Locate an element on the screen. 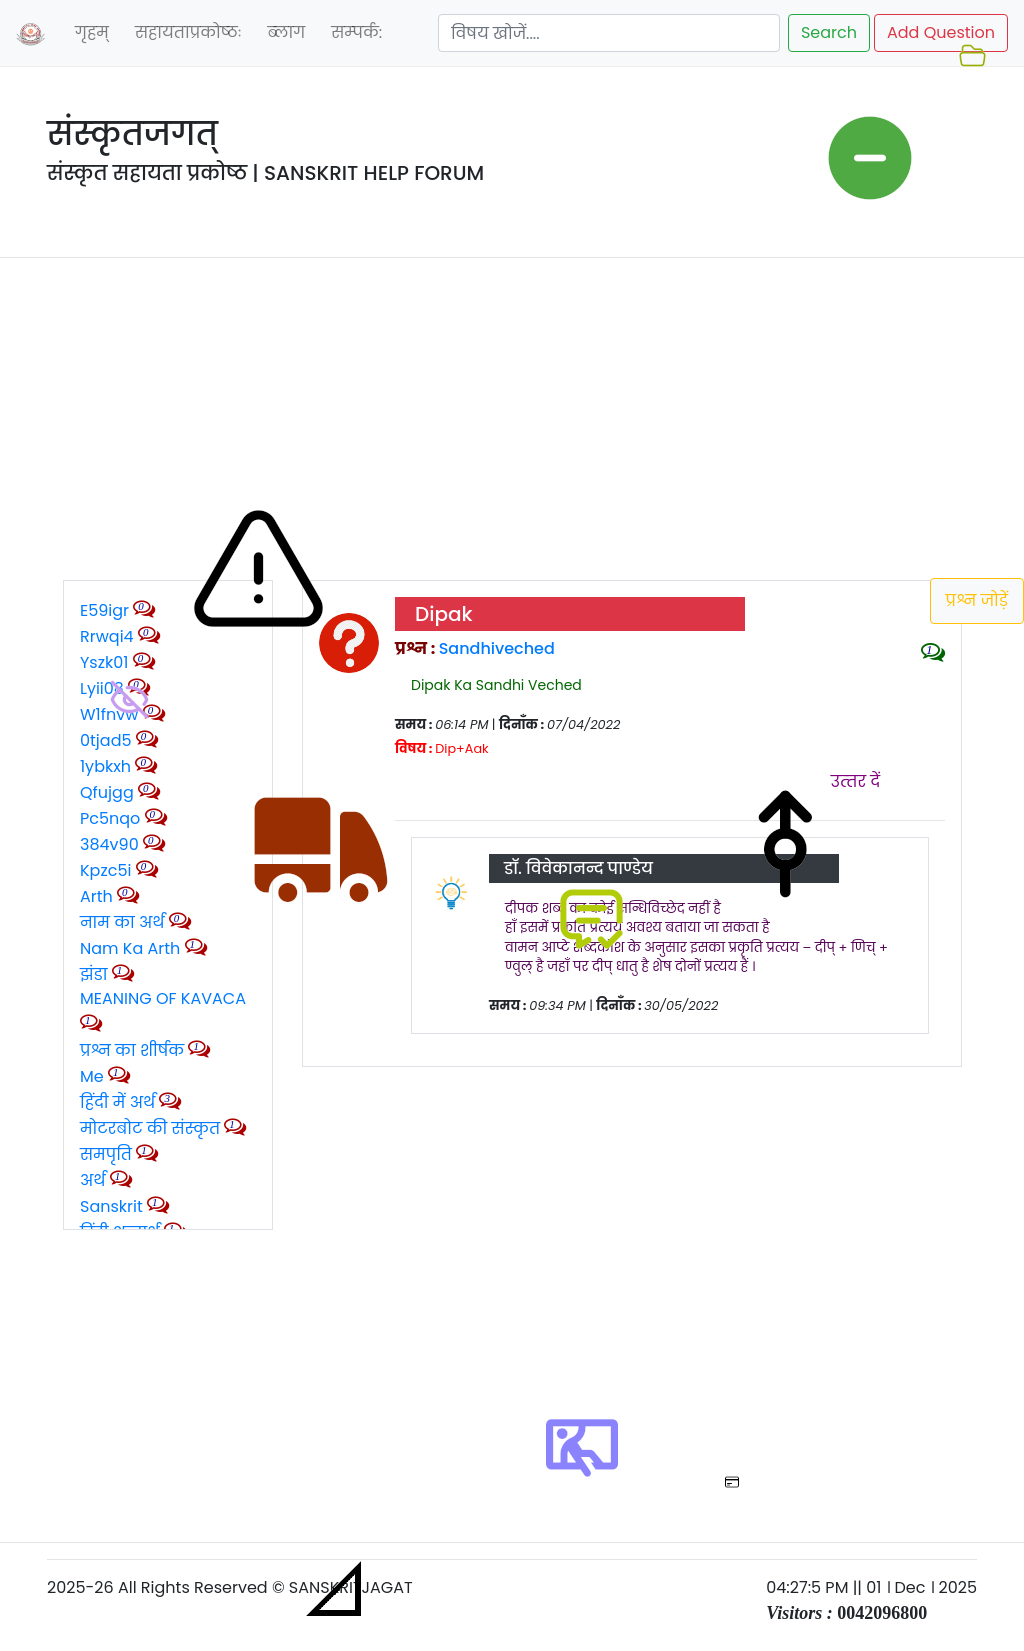 This screenshot has width=1024, height=1651. message sent successfully is located at coordinates (591, 917).